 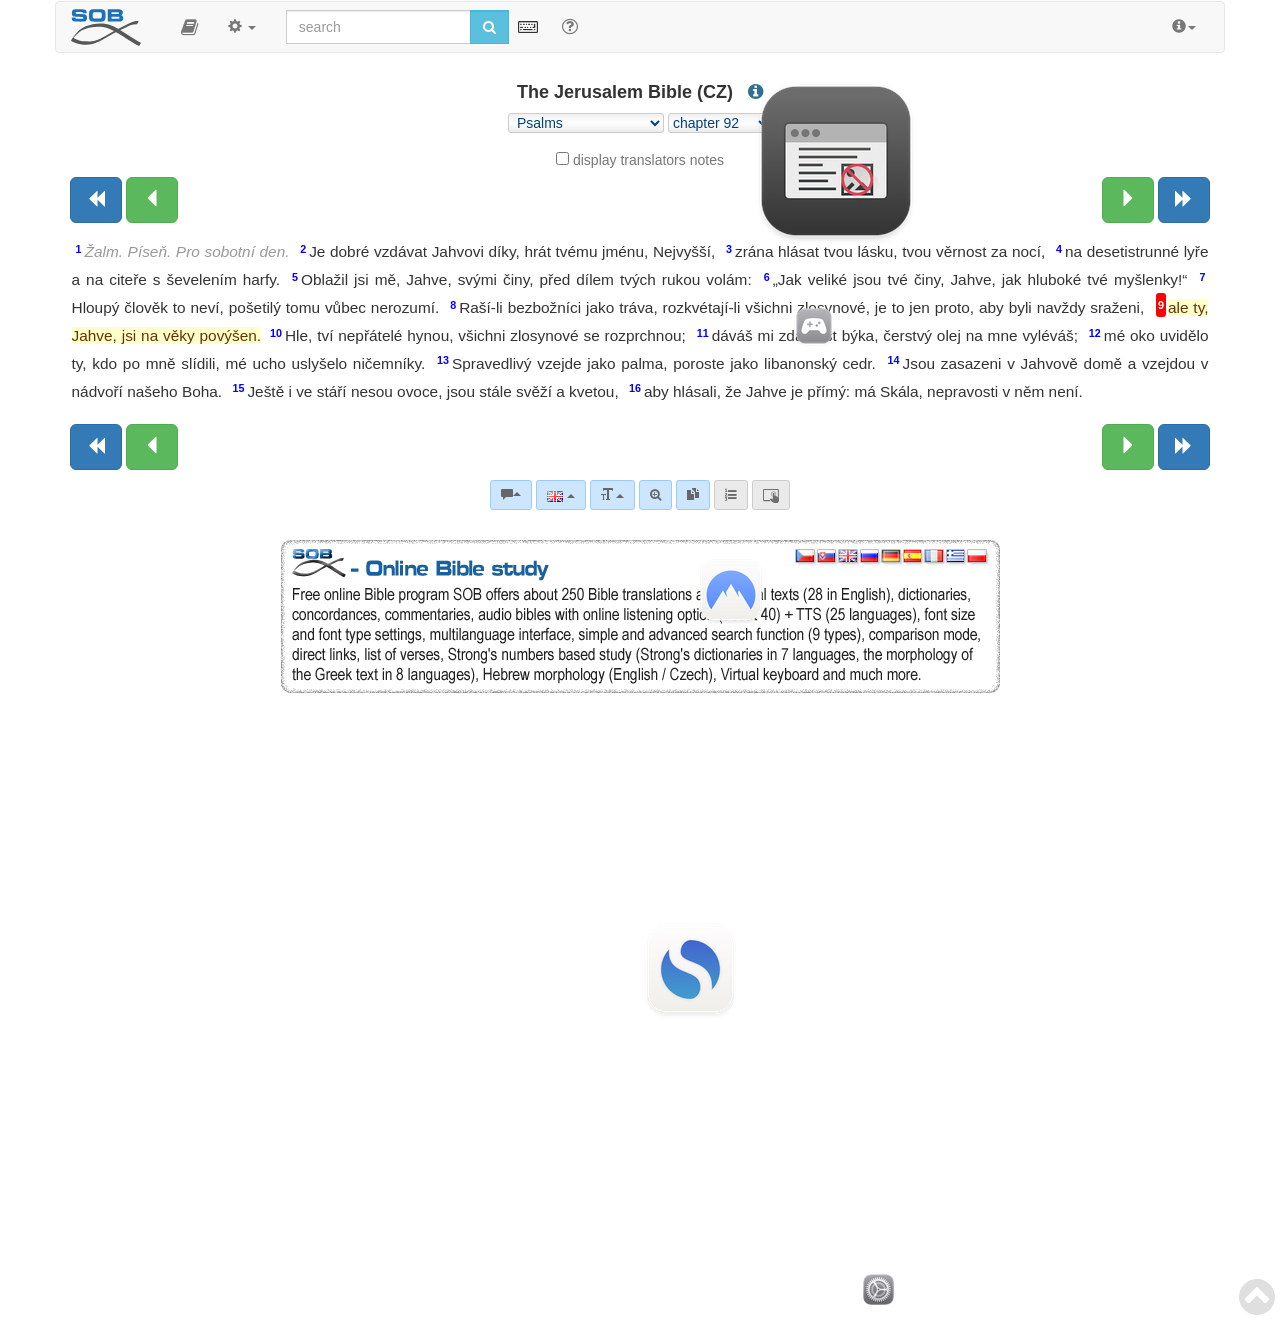 What do you see at coordinates (814, 326) in the screenshot?
I see `open games folder or category` at bounding box center [814, 326].